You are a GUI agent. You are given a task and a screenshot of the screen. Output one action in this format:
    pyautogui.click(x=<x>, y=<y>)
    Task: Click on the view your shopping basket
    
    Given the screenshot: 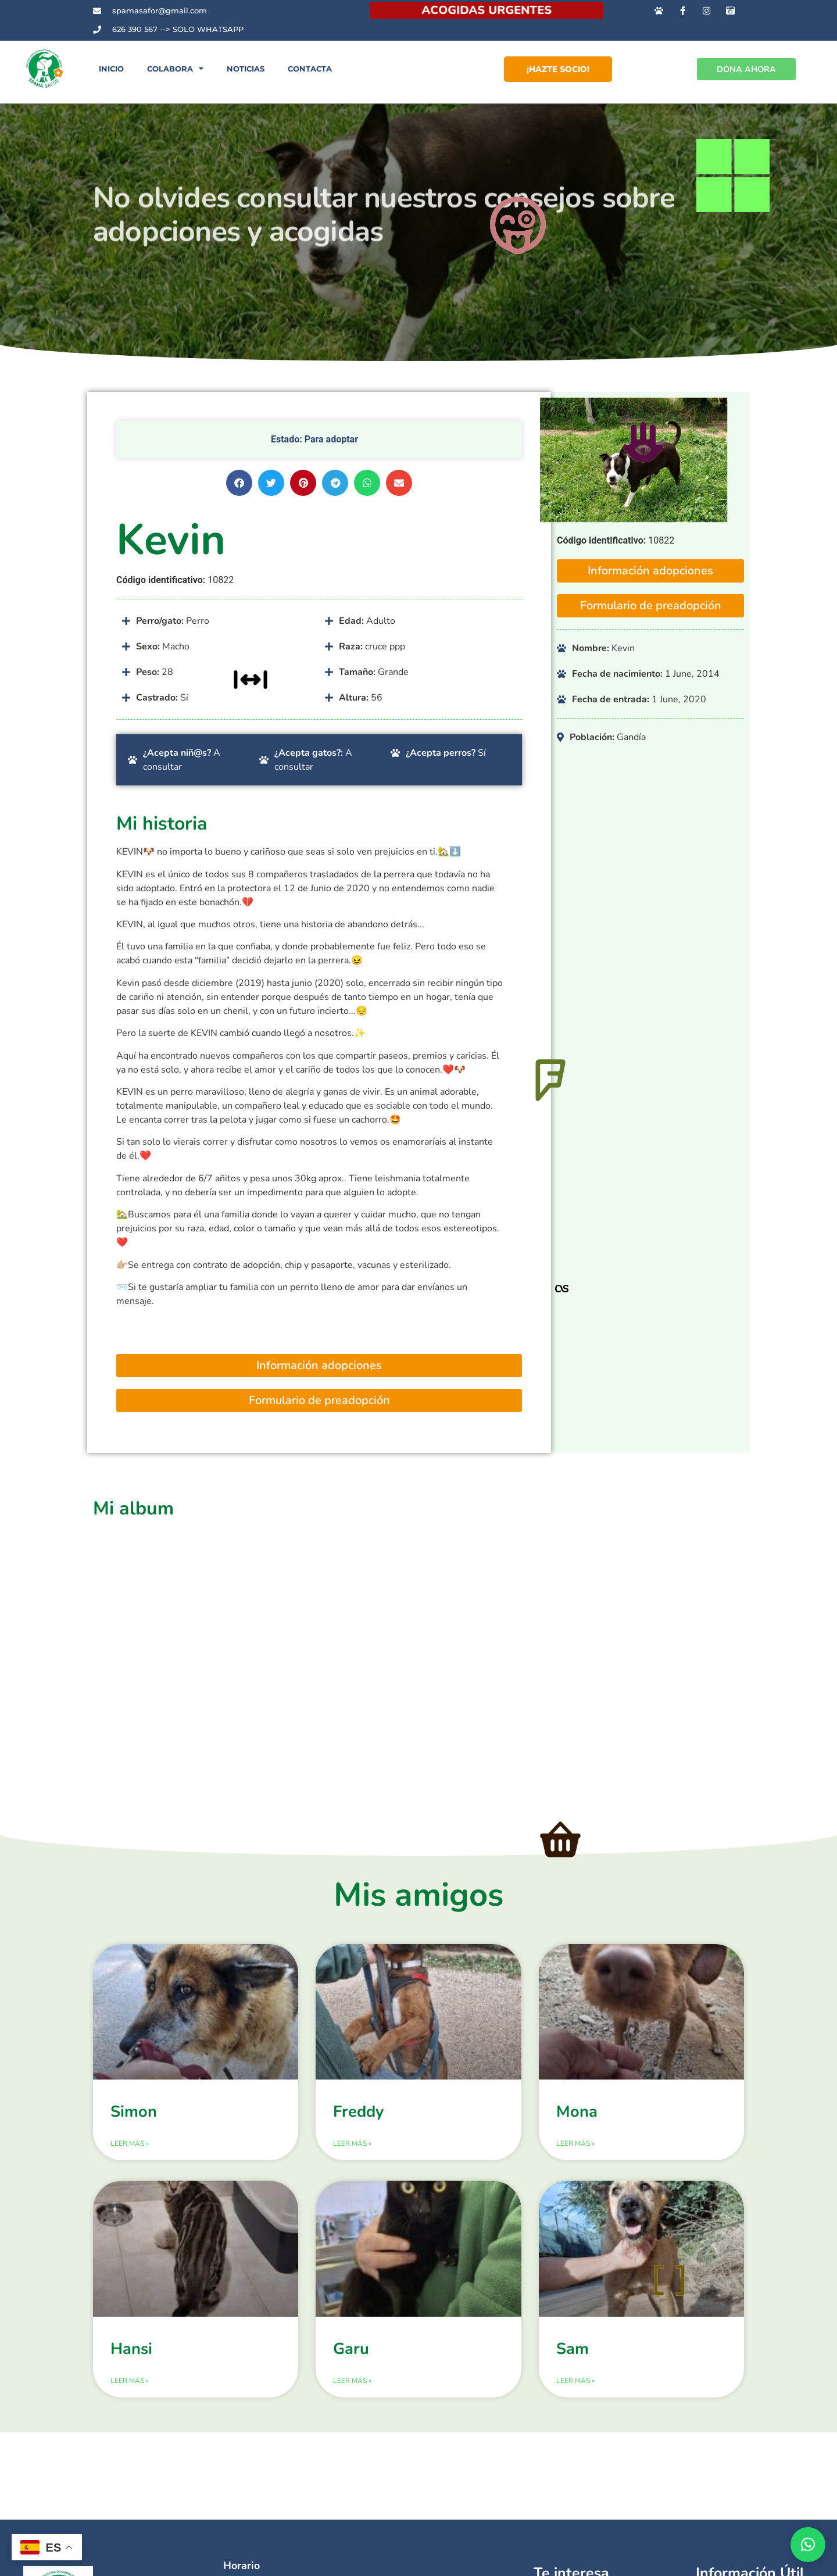 What is the action you would take?
    pyautogui.click(x=560, y=1841)
    